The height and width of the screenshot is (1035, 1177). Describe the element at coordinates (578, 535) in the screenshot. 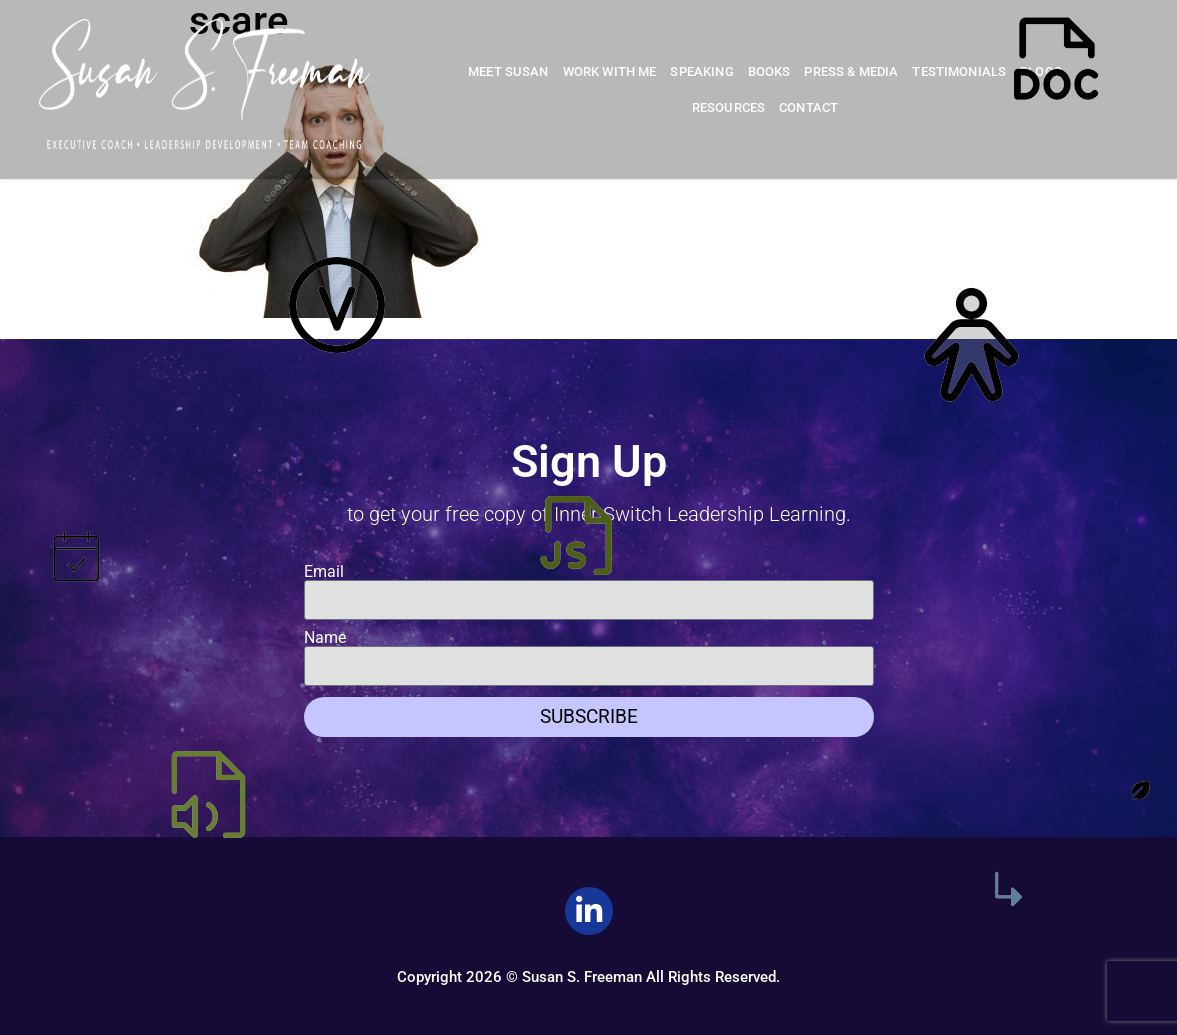

I see `javascript file indicator` at that location.